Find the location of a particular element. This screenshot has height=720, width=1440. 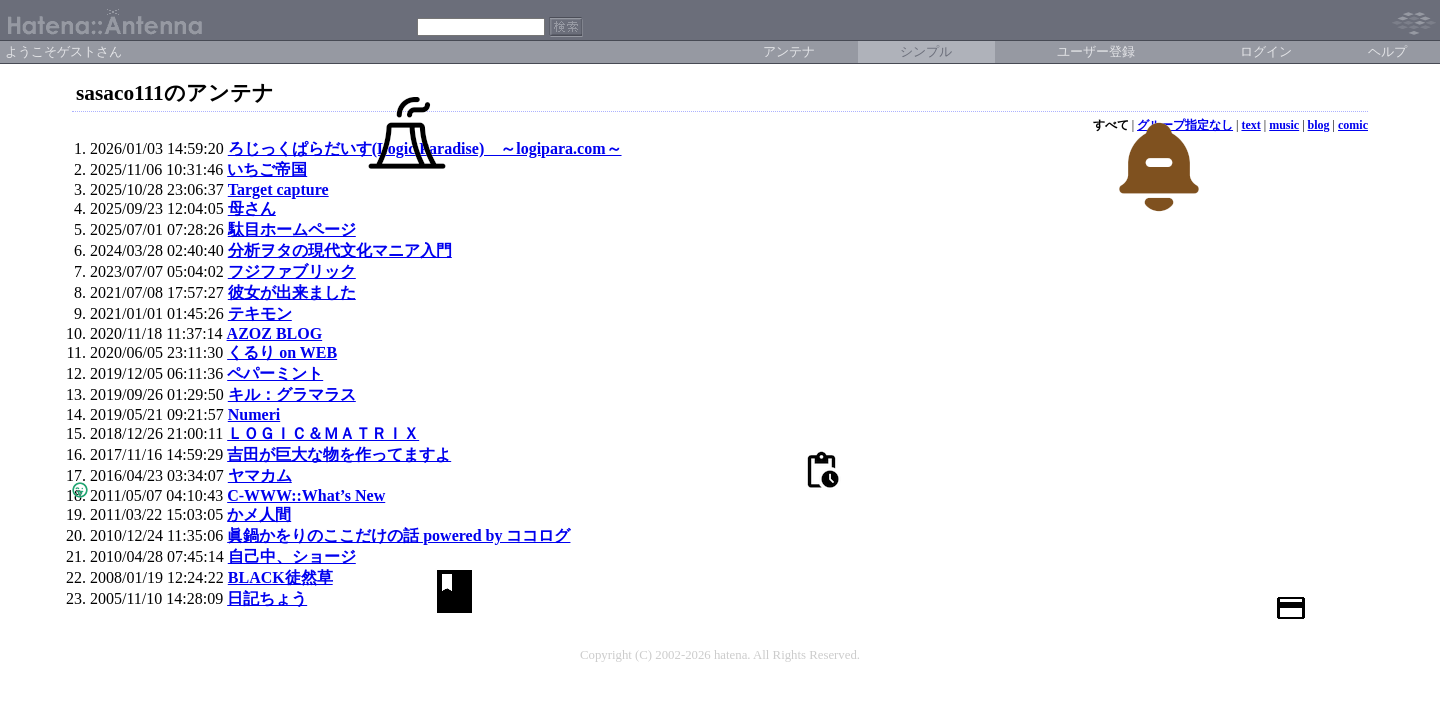

indicates nuclear power or energy facility is located at coordinates (407, 138).